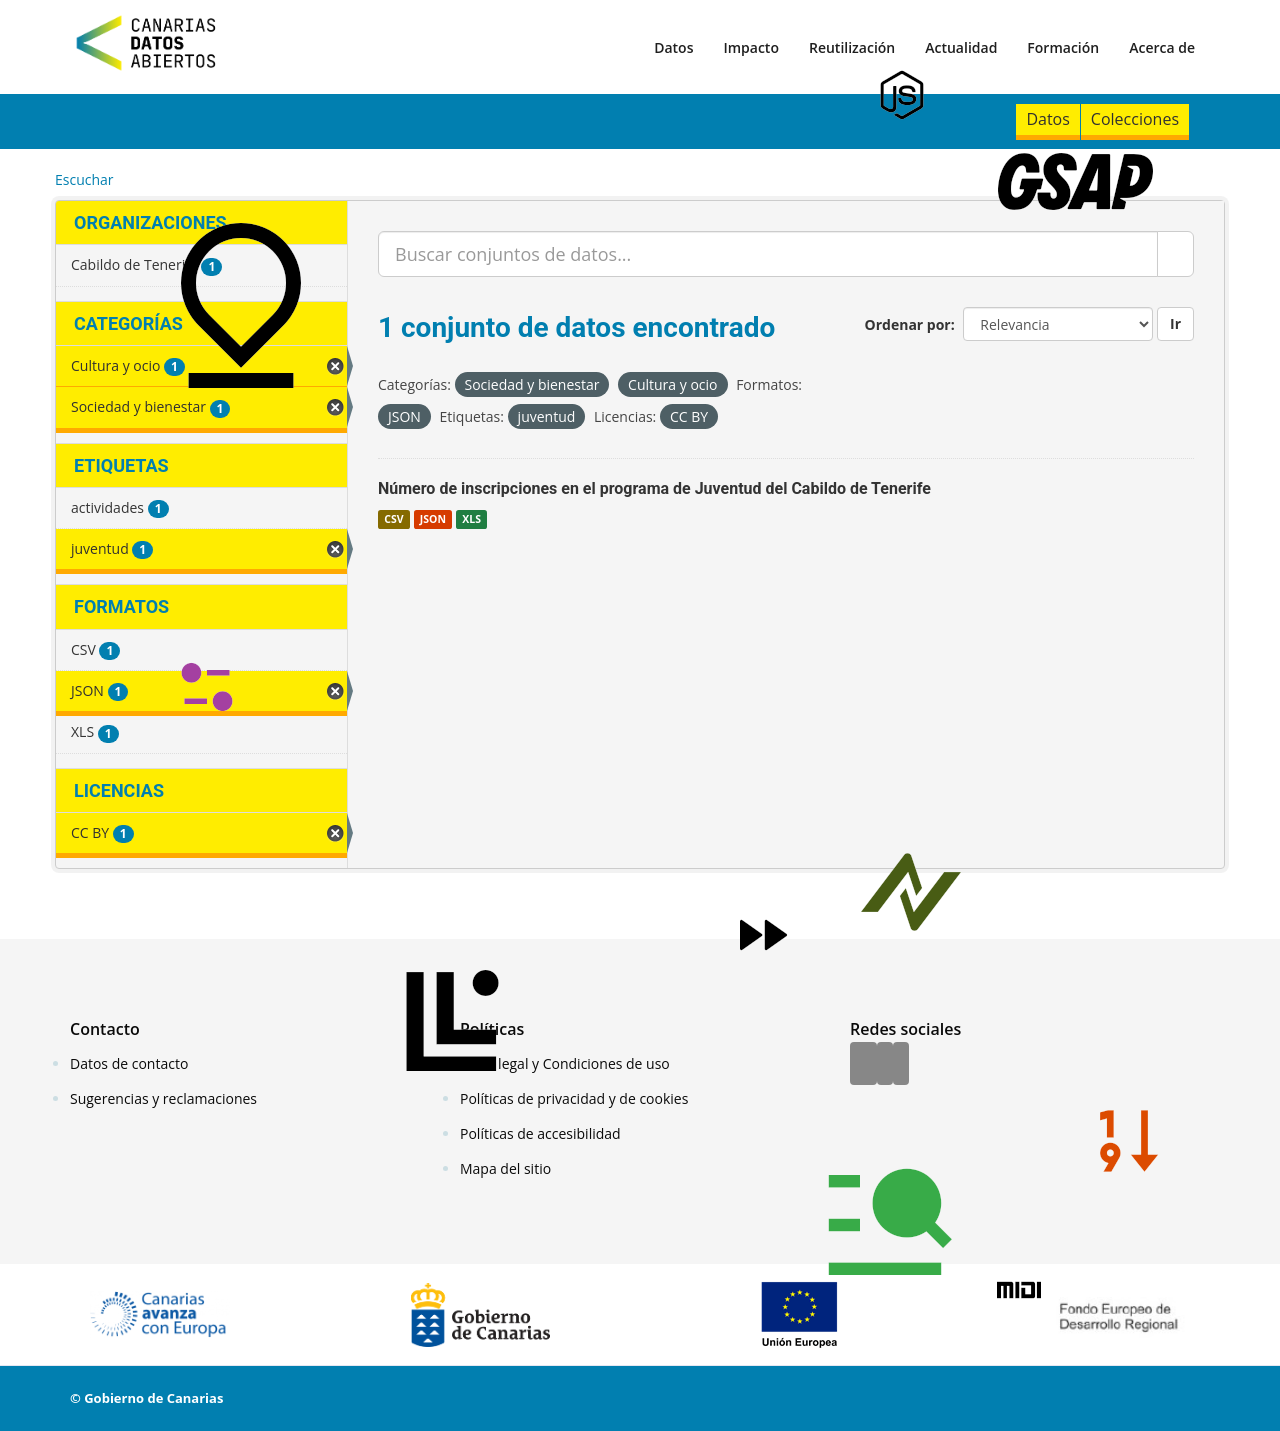  Describe the element at coordinates (241, 298) in the screenshot. I see `mark a location on the map` at that location.